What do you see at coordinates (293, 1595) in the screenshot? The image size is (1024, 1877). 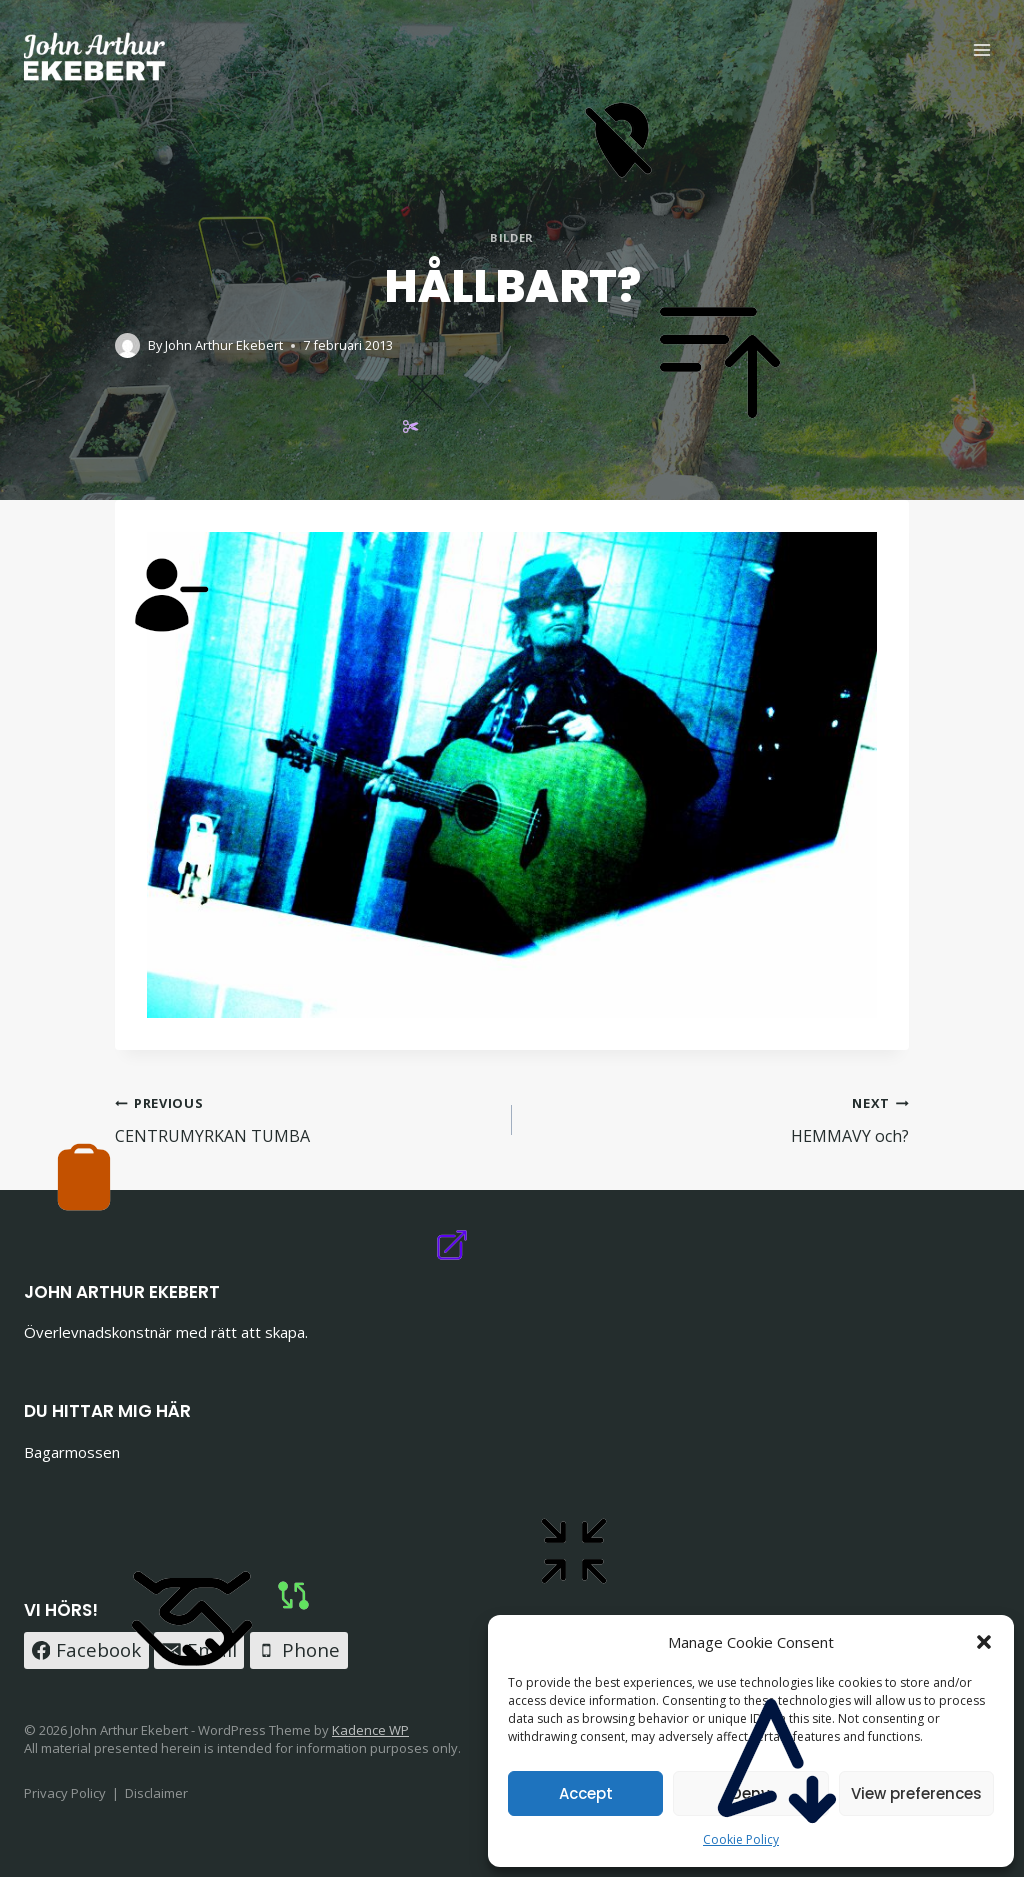 I see `view code differences between branches` at bounding box center [293, 1595].